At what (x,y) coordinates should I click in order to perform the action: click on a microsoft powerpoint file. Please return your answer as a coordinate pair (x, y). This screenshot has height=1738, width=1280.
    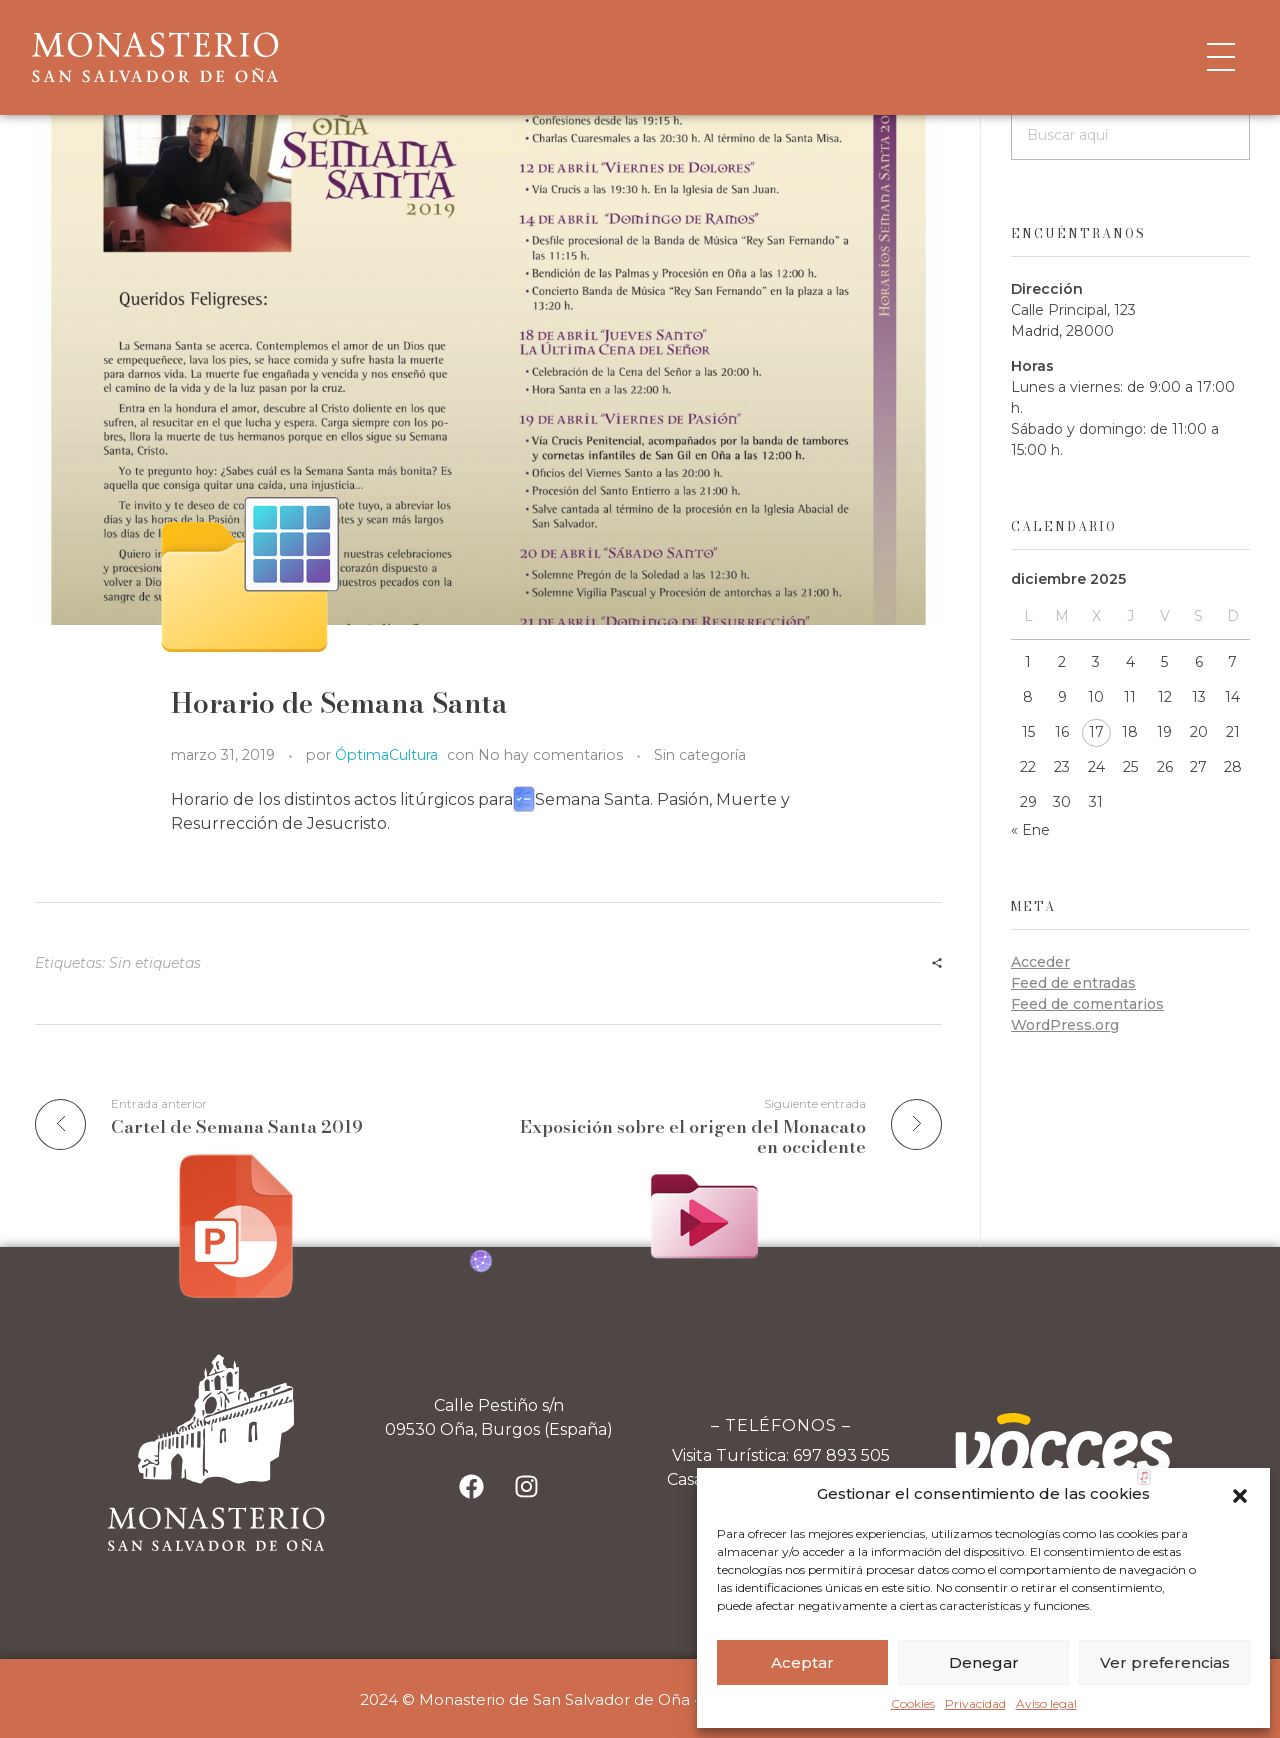
    Looking at the image, I should click on (236, 1226).